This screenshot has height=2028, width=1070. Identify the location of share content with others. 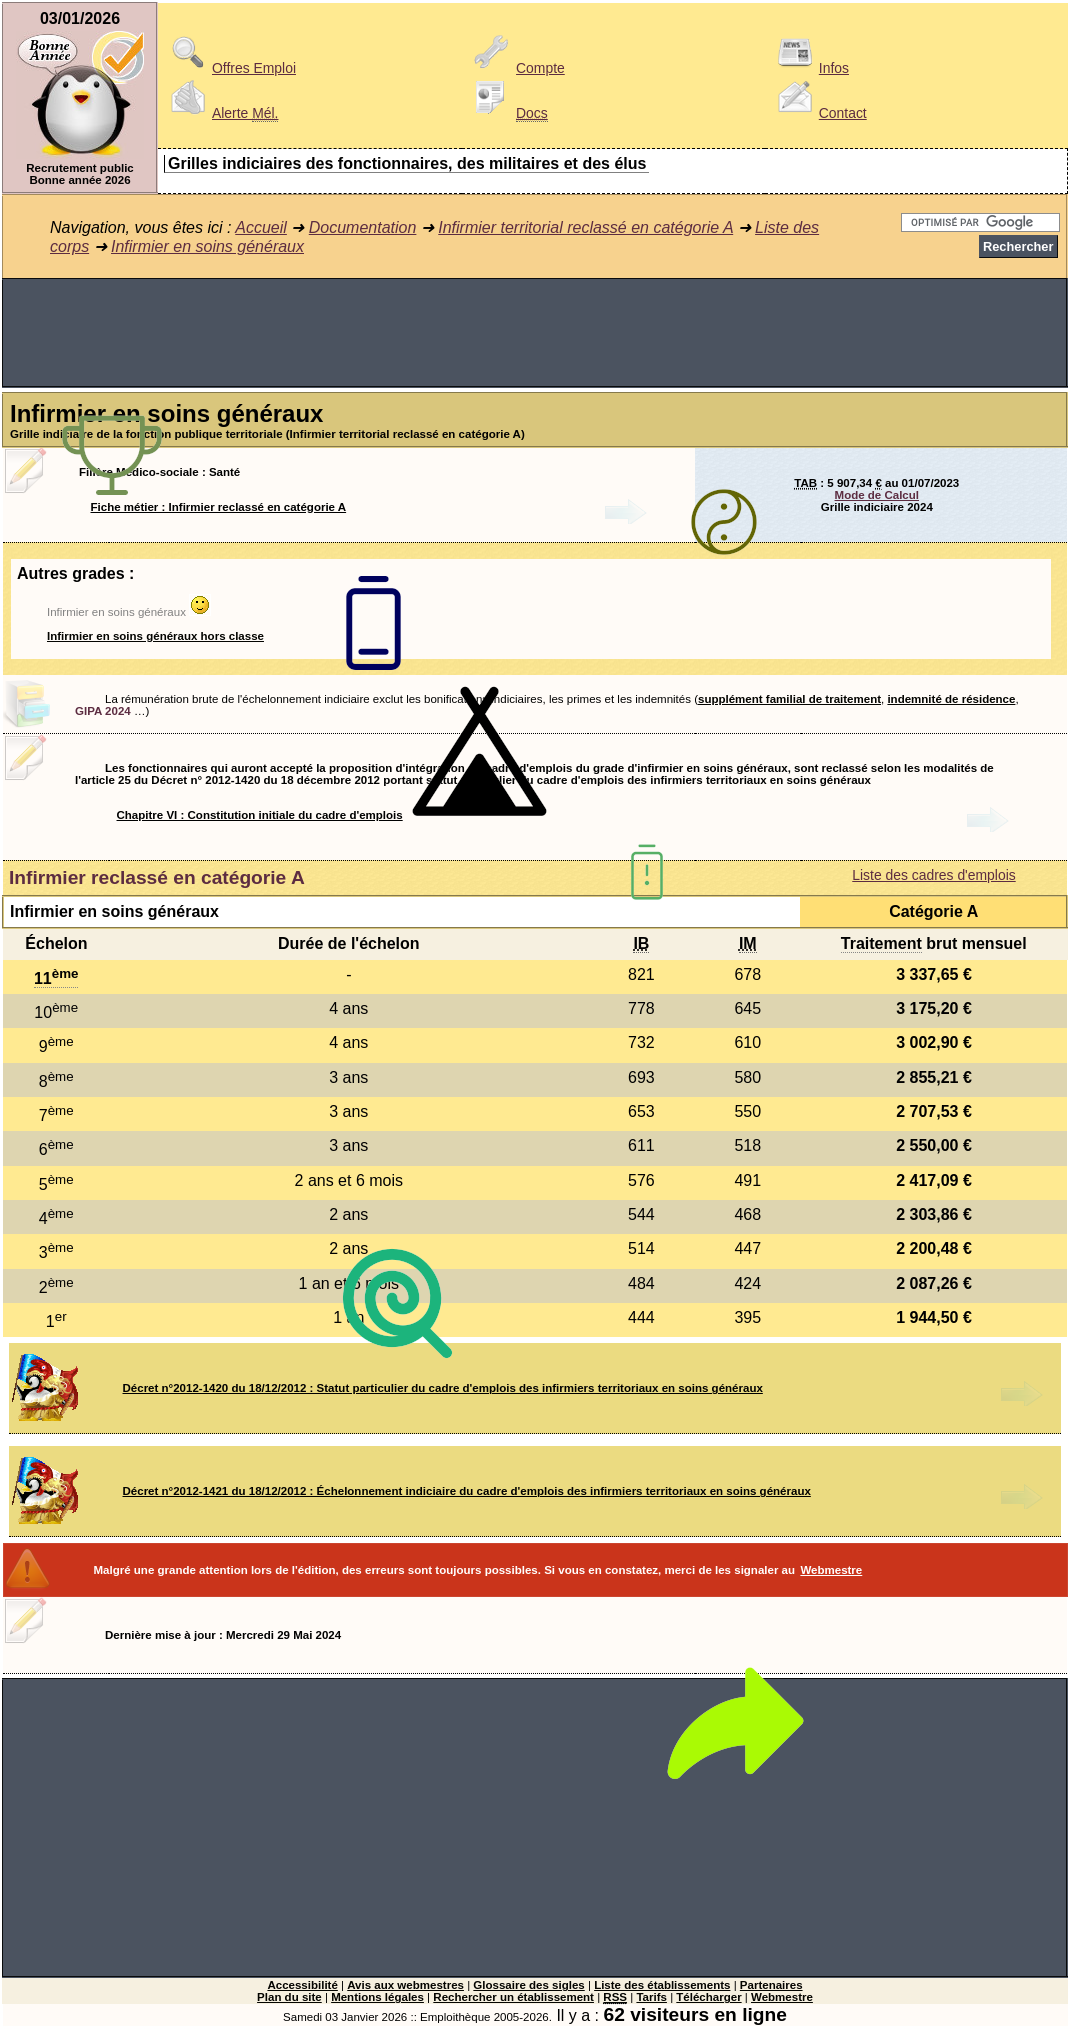
(735, 1730).